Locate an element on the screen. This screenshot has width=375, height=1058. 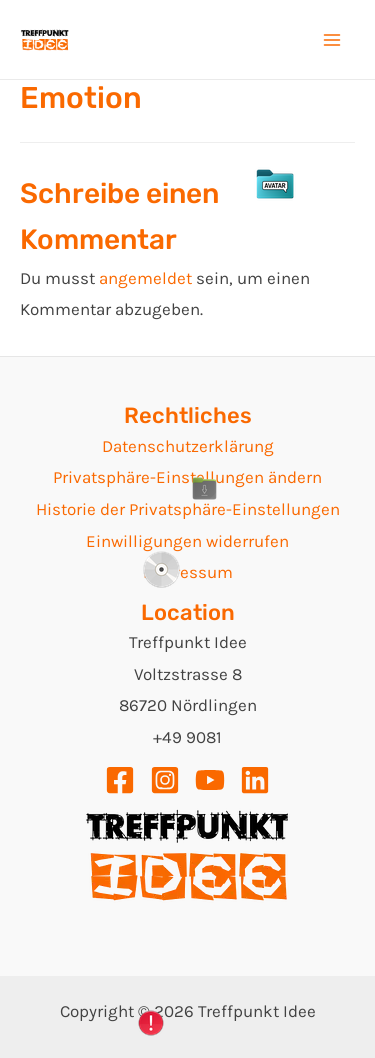
access audio CD drive is located at coordinates (161, 569).